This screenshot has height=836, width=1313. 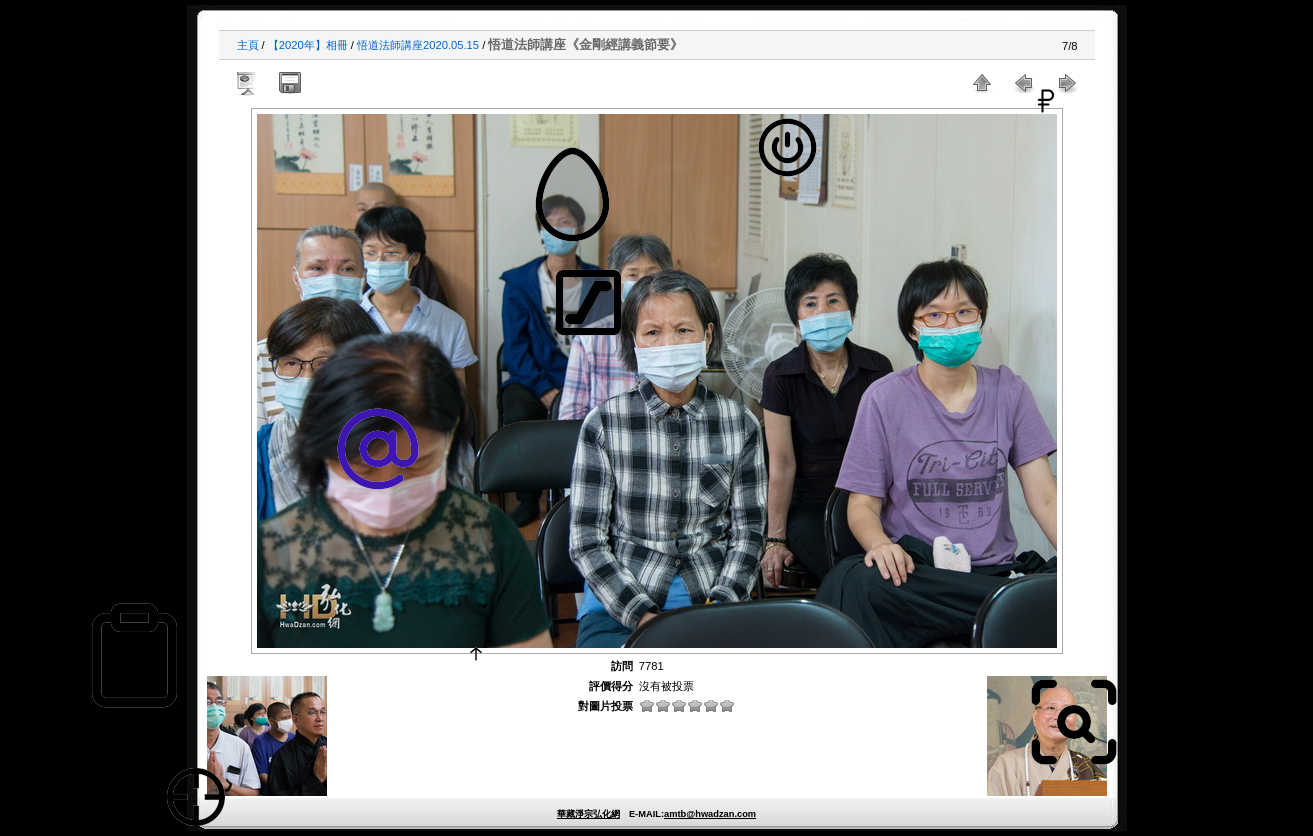 What do you see at coordinates (134, 655) in the screenshot?
I see `copy content to clipboard` at bounding box center [134, 655].